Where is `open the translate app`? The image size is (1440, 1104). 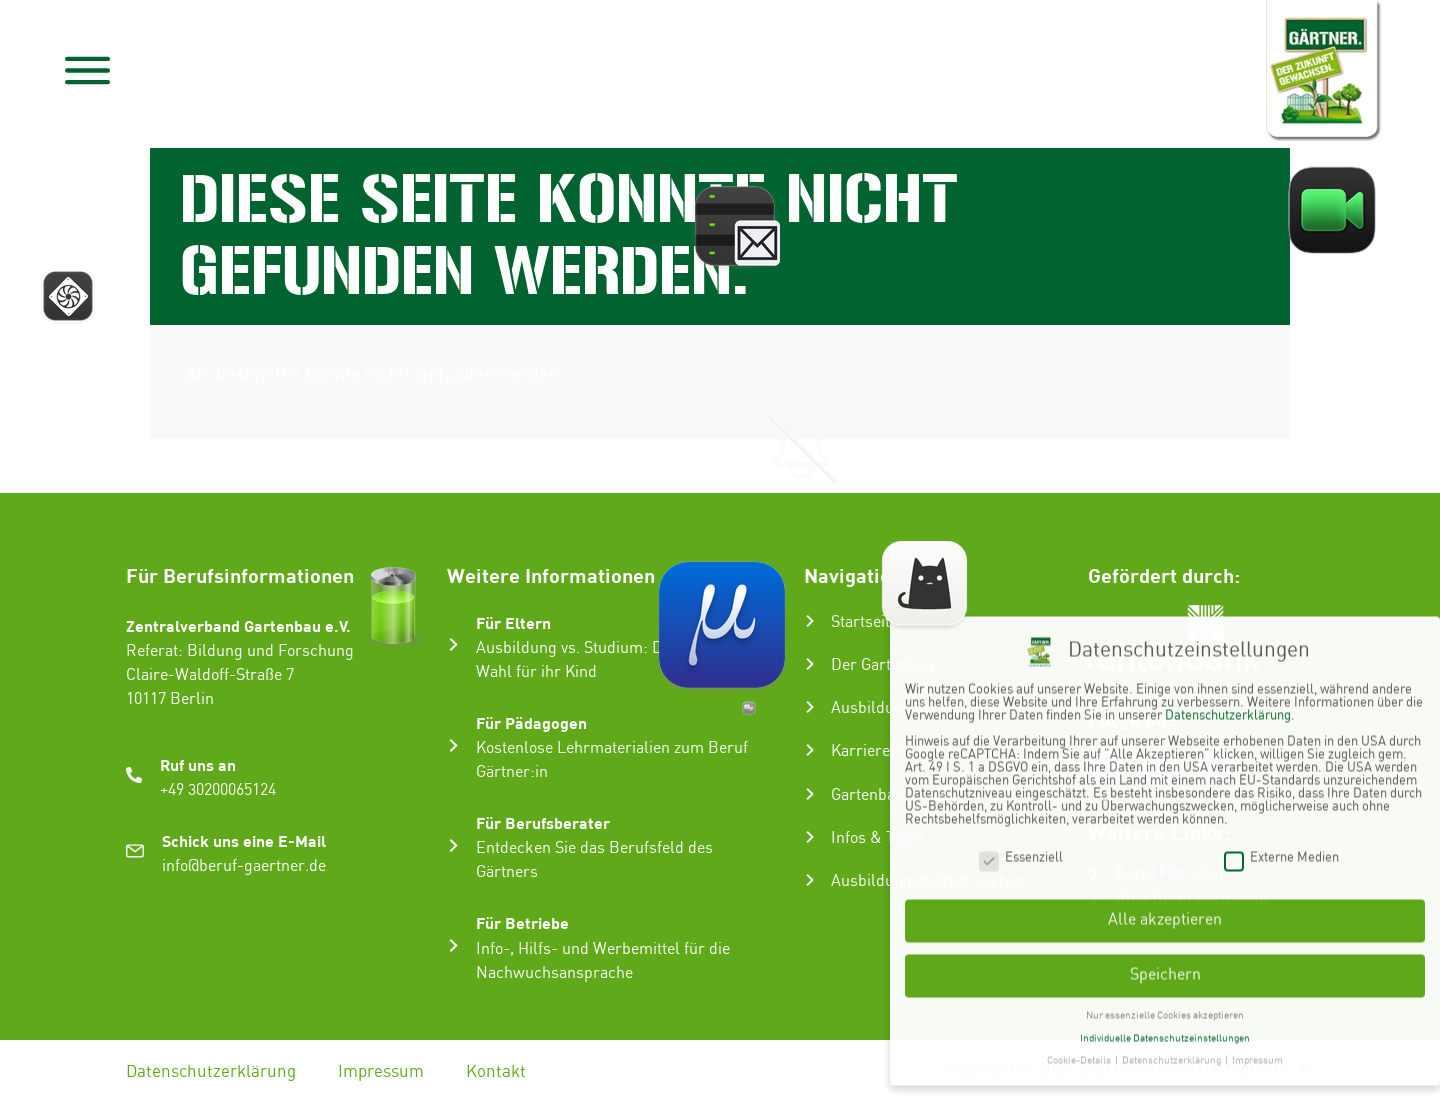
open the translate app is located at coordinates (749, 708).